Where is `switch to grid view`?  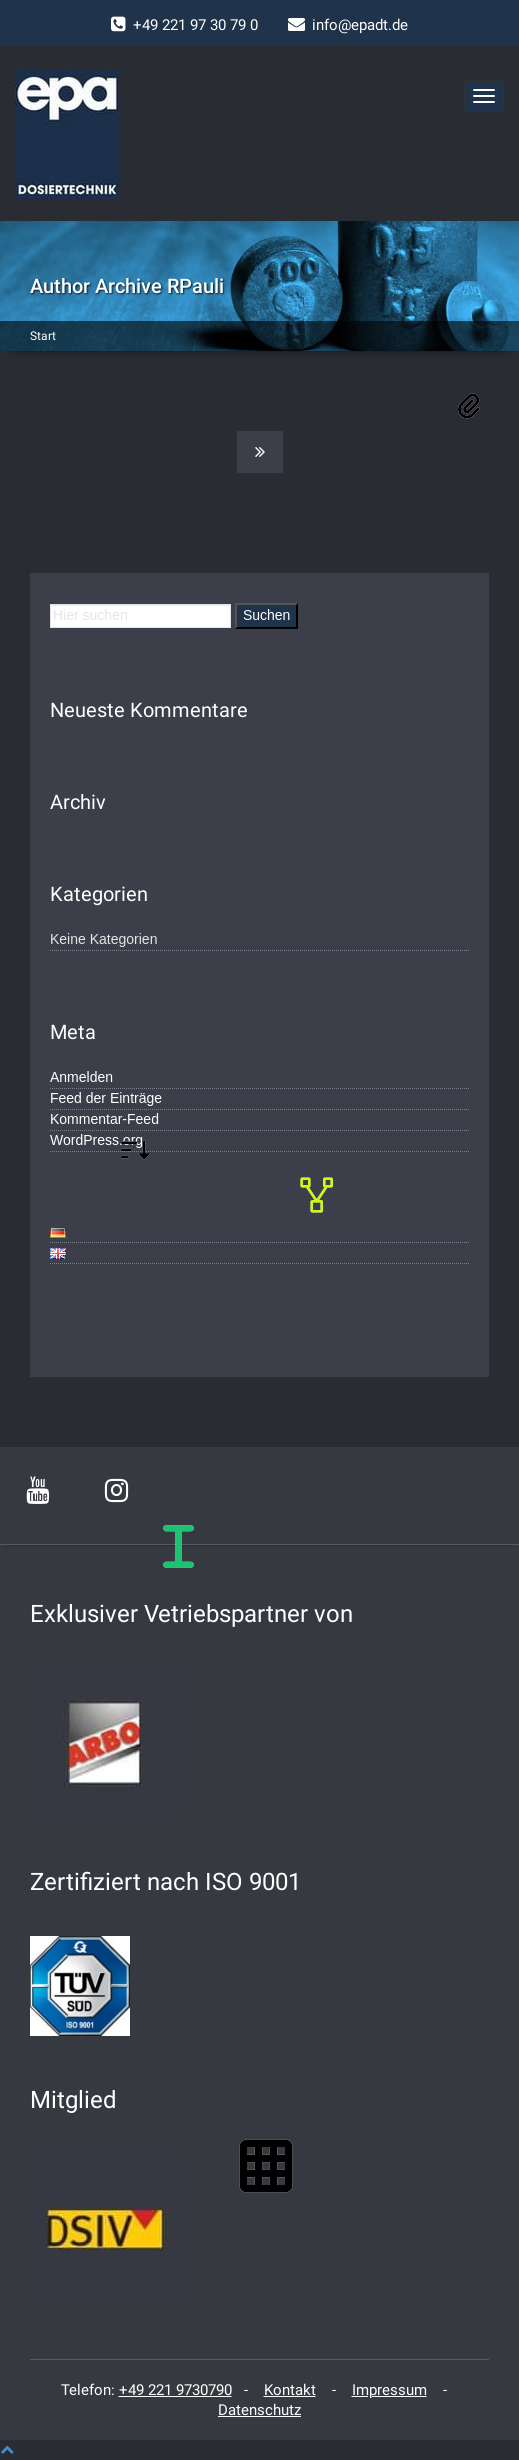 switch to grid view is located at coordinates (266, 2166).